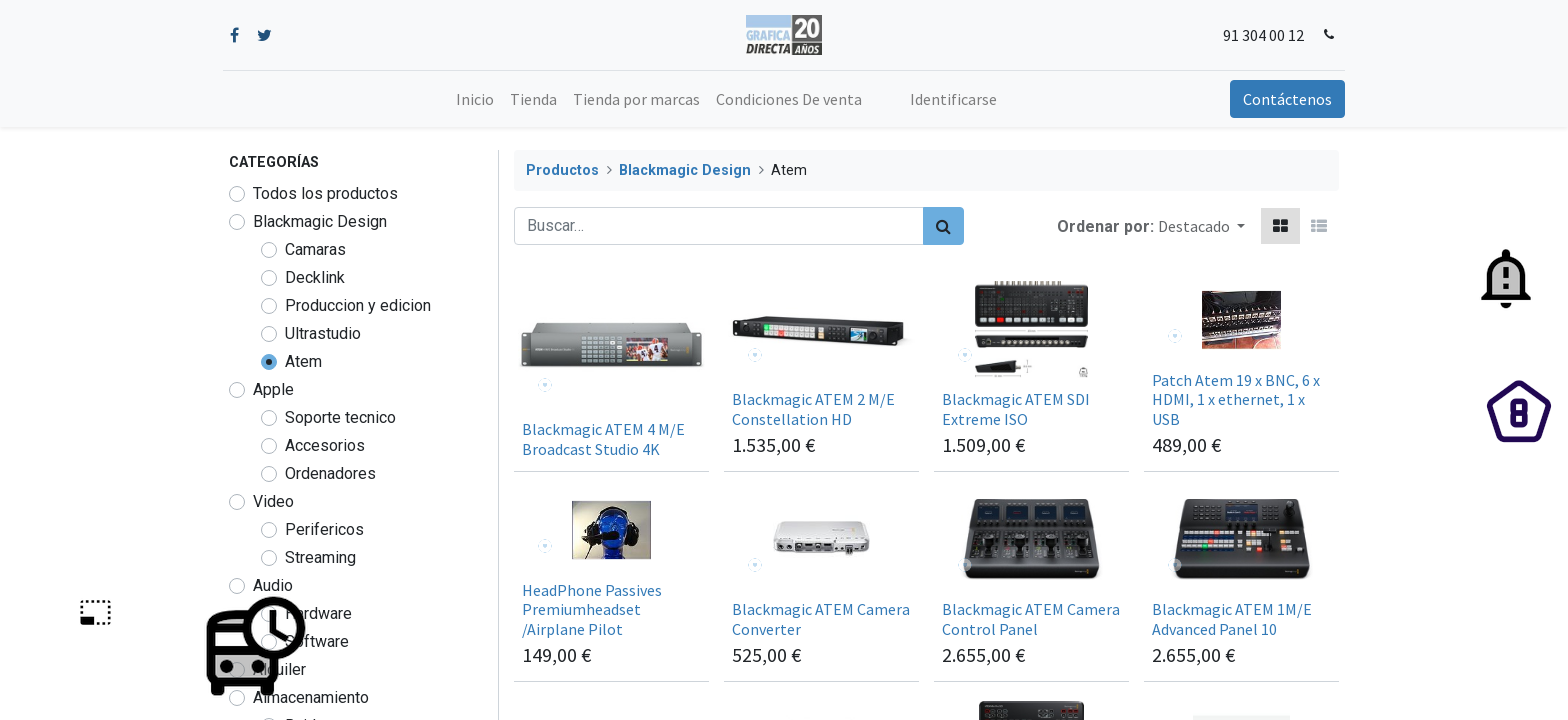 The height and width of the screenshot is (720, 1568). Describe the element at coordinates (256, 646) in the screenshot. I see `view bus or transit departure times` at that location.